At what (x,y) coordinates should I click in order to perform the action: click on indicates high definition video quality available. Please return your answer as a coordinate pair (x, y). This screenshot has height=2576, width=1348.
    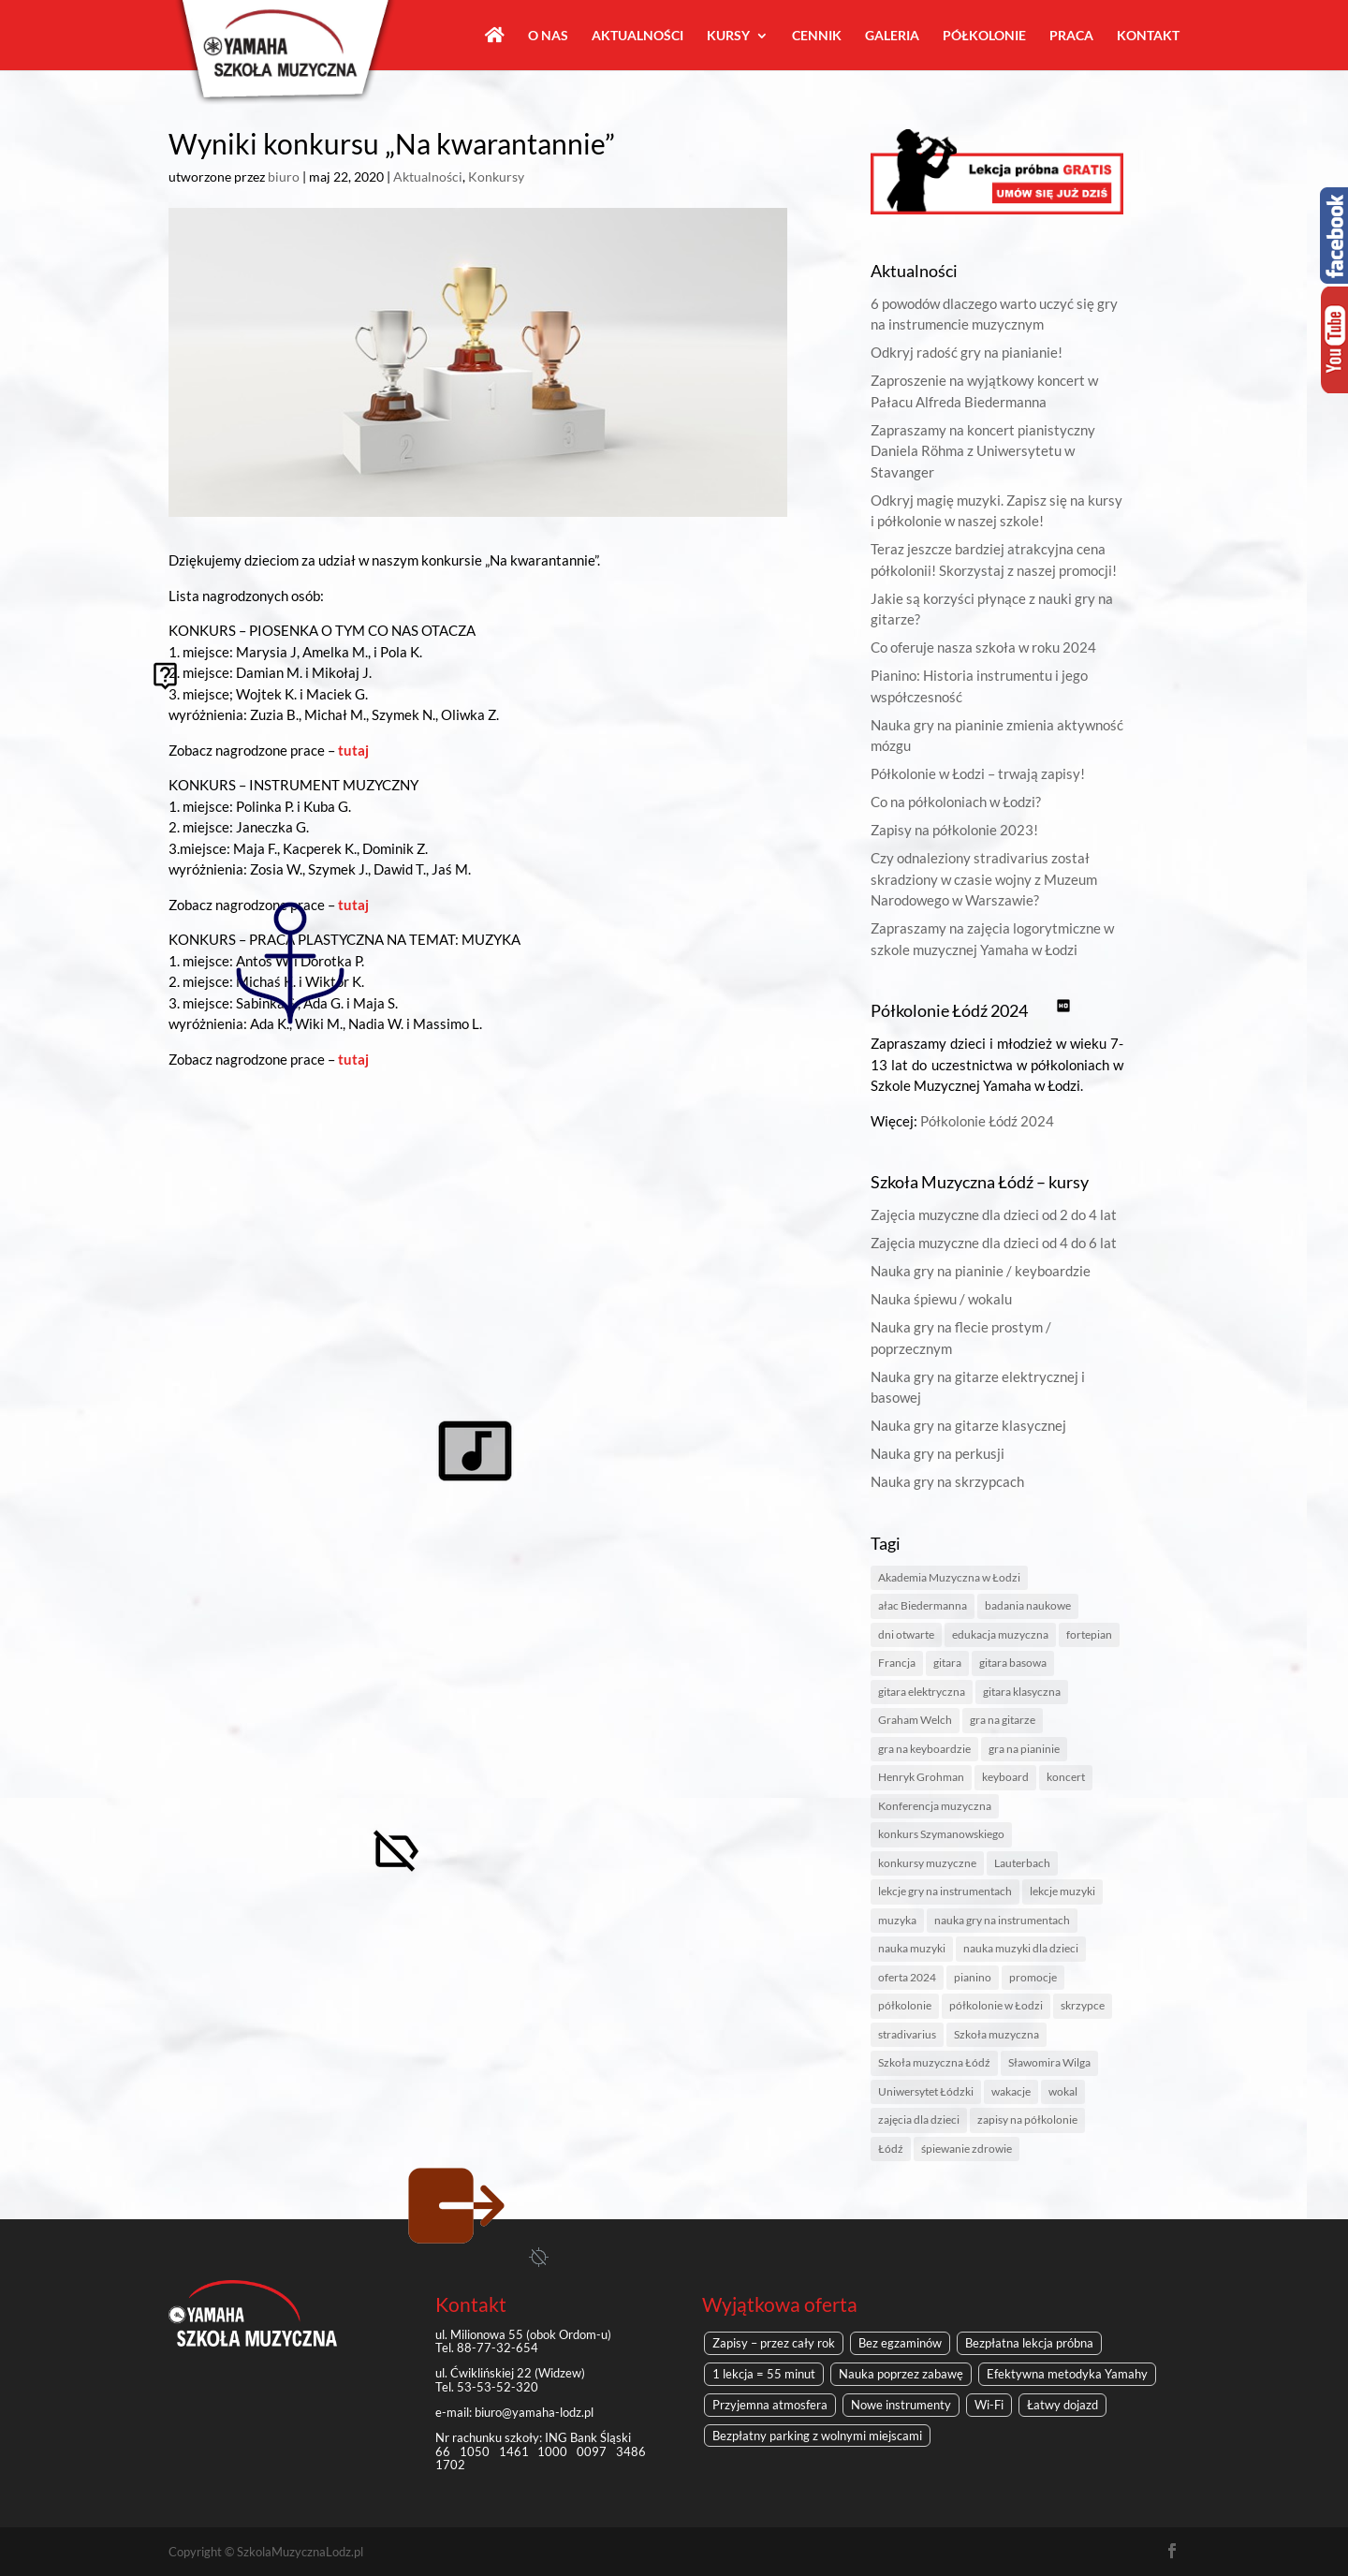
    Looking at the image, I should click on (1063, 1006).